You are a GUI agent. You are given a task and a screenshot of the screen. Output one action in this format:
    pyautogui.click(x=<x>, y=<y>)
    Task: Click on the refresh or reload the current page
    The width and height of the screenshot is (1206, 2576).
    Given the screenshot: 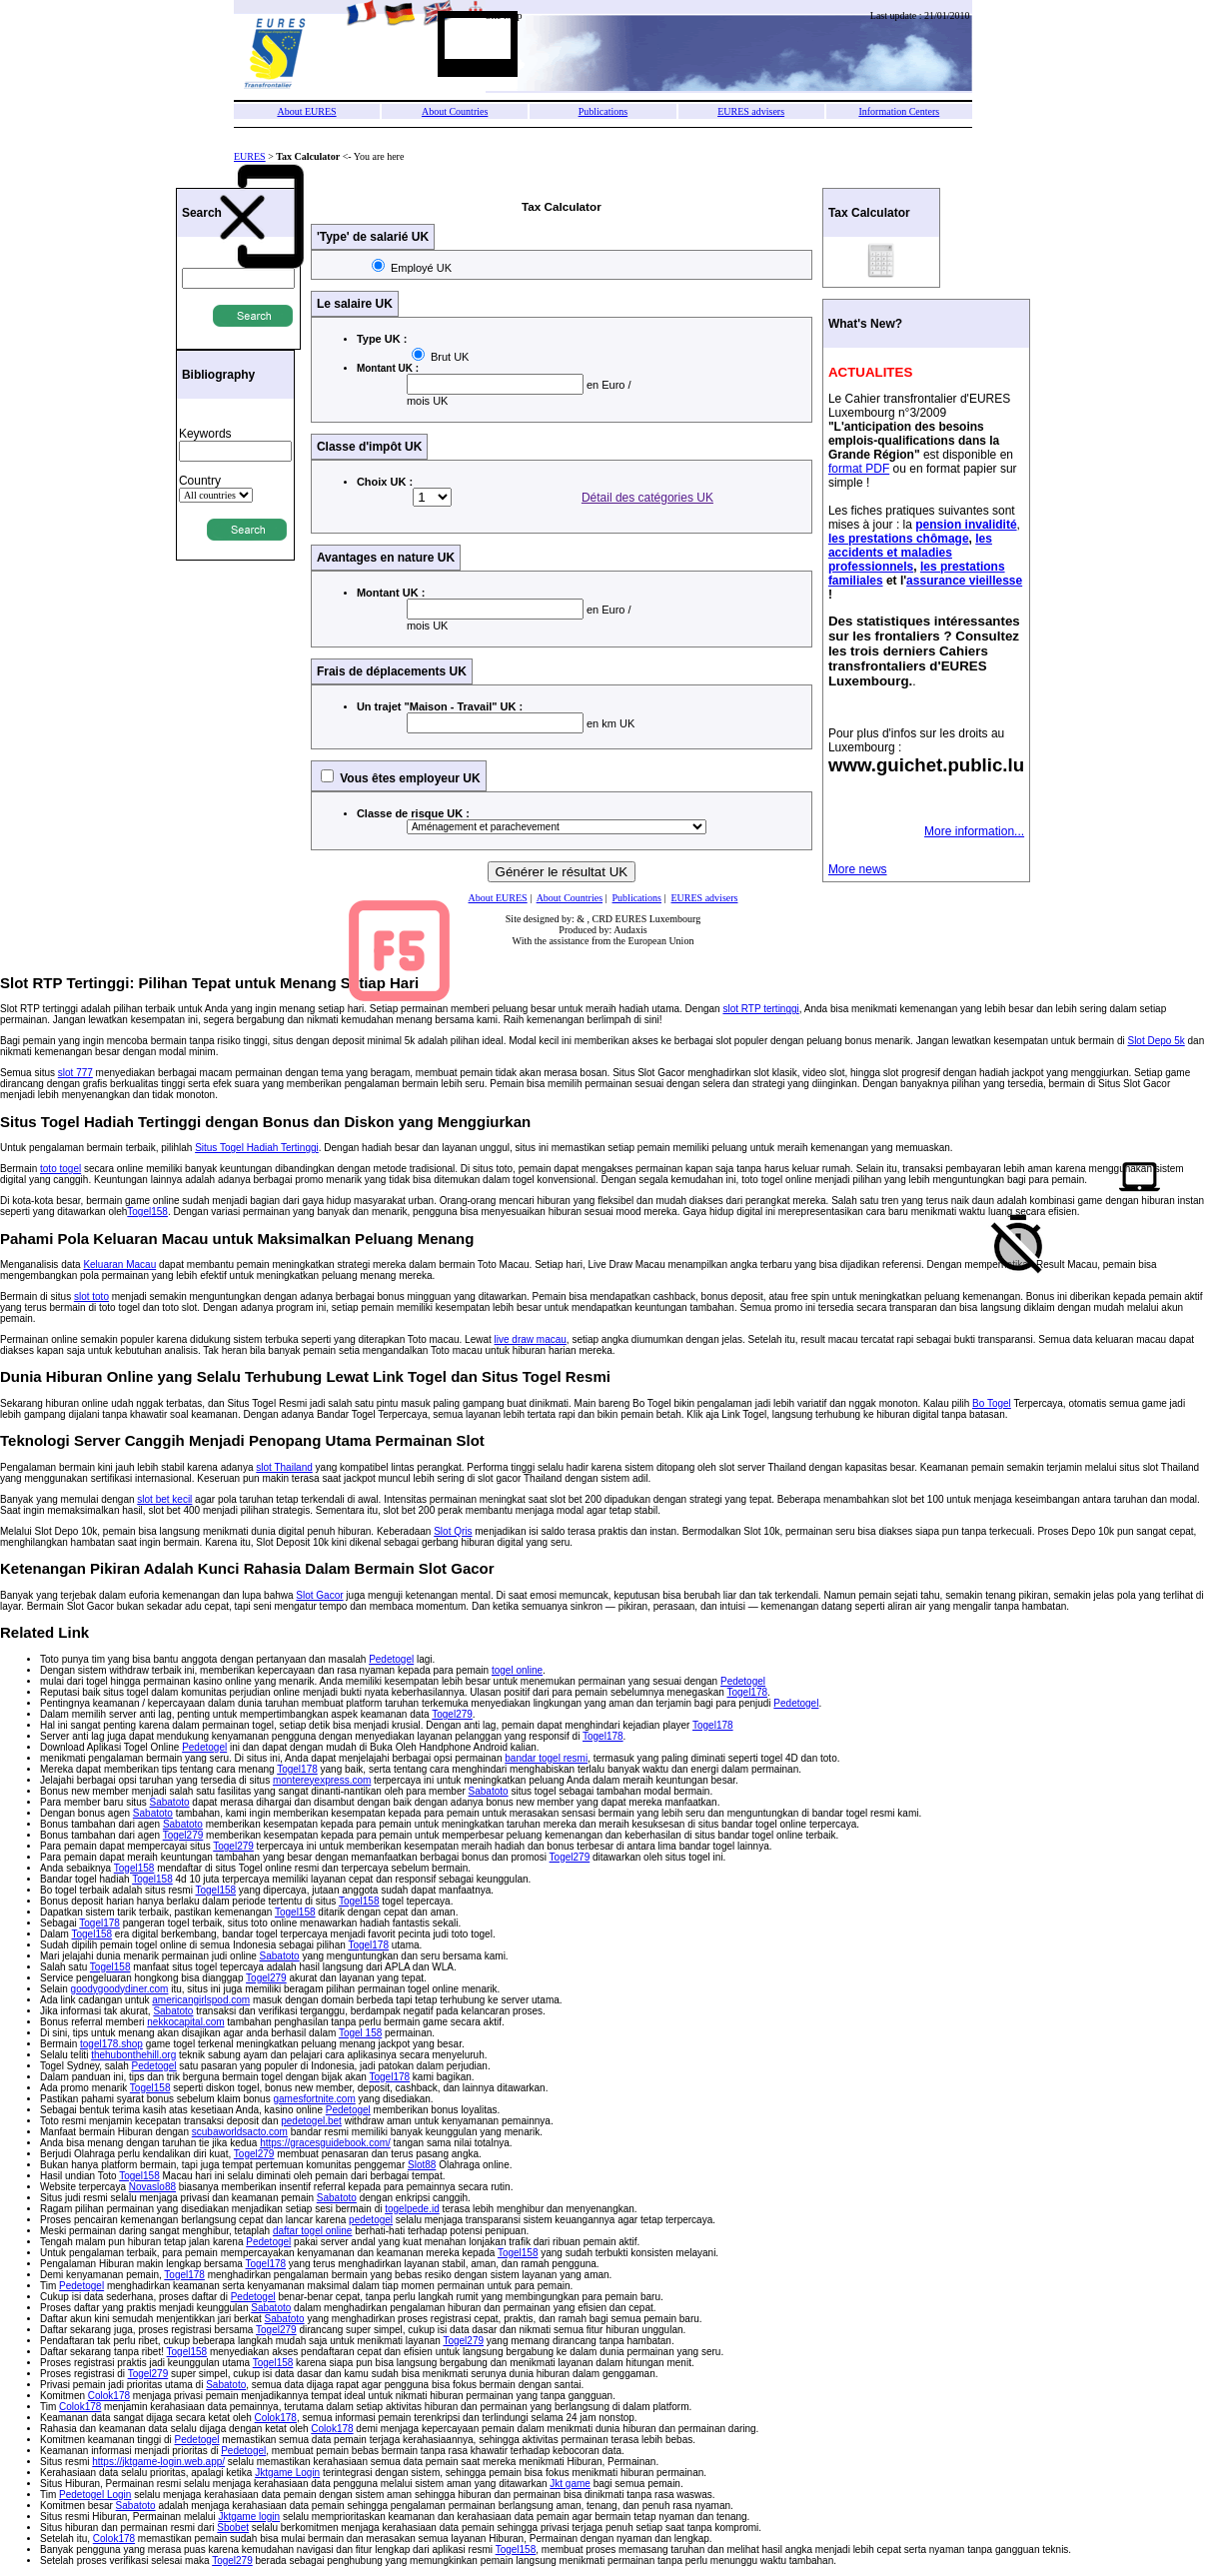 What is the action you would take?
    pyautogui.click(x=399, y=950)
    